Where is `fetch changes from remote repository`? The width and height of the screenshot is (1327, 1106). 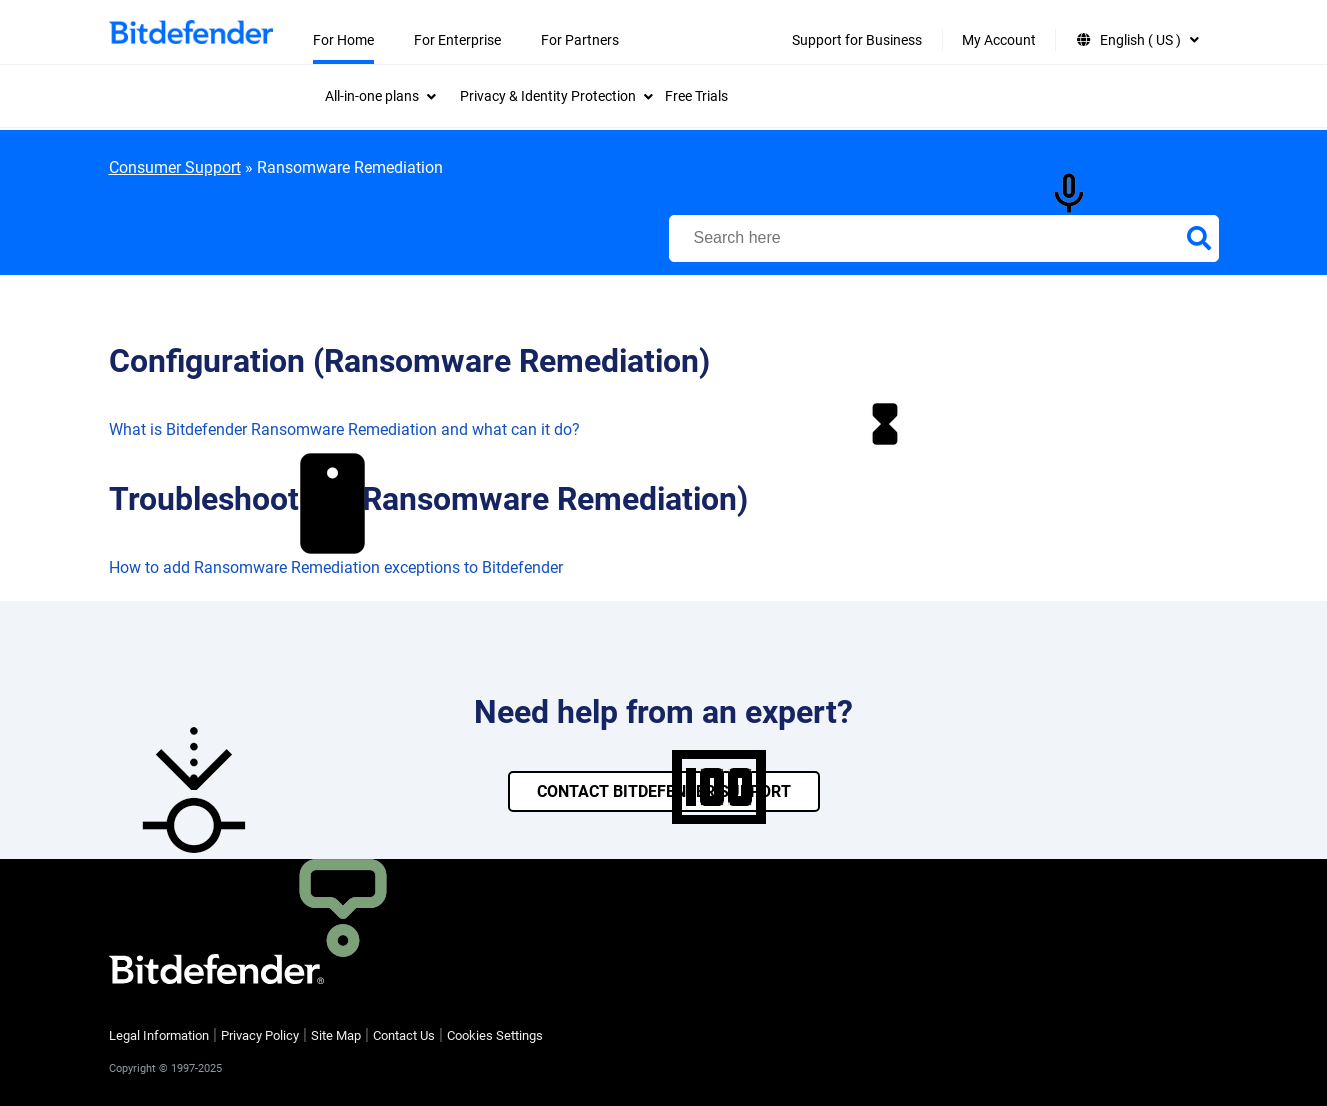
fetch changes from remote repository is located at coordinates (190, 790).